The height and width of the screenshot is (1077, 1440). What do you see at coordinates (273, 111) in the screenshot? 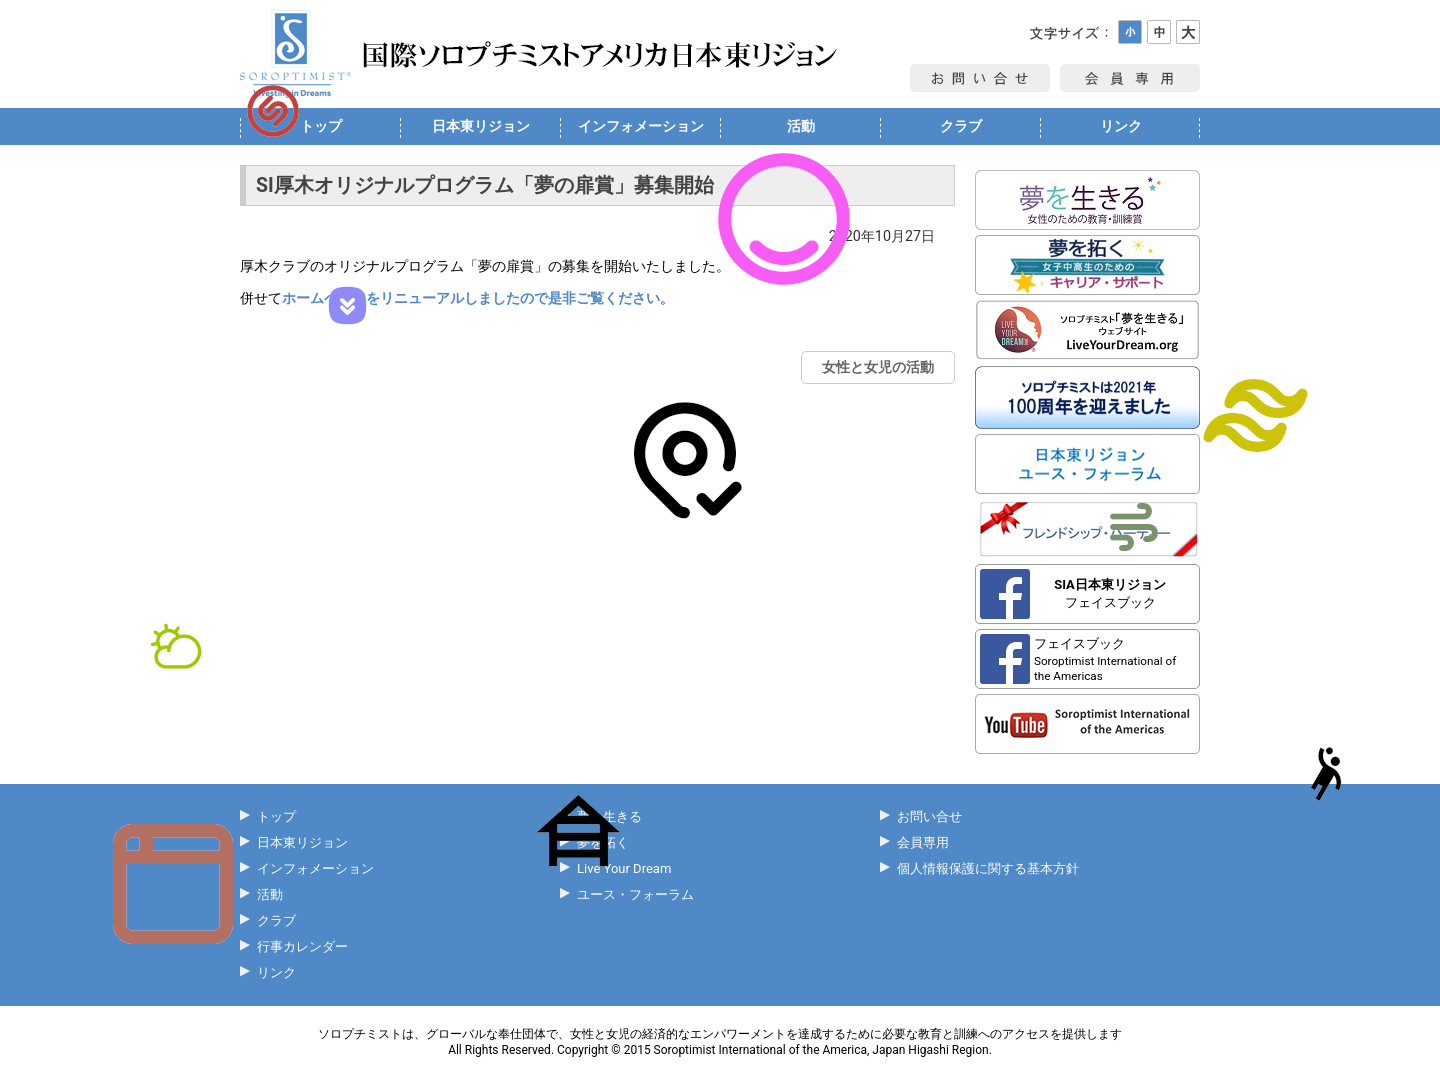
I see `identify a song with Shazam` at bounding box center [273, 111].